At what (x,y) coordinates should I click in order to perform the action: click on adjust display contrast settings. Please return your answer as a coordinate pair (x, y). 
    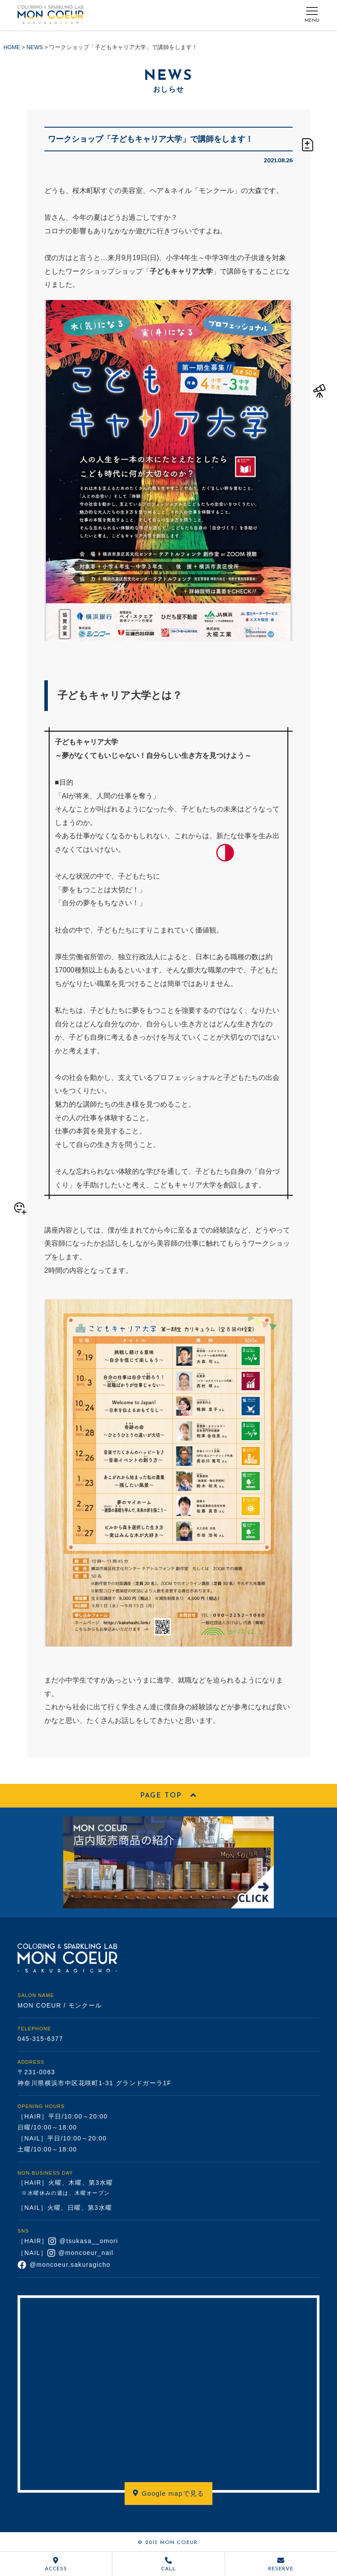
    Looking at the image, I should click on (225, 853).